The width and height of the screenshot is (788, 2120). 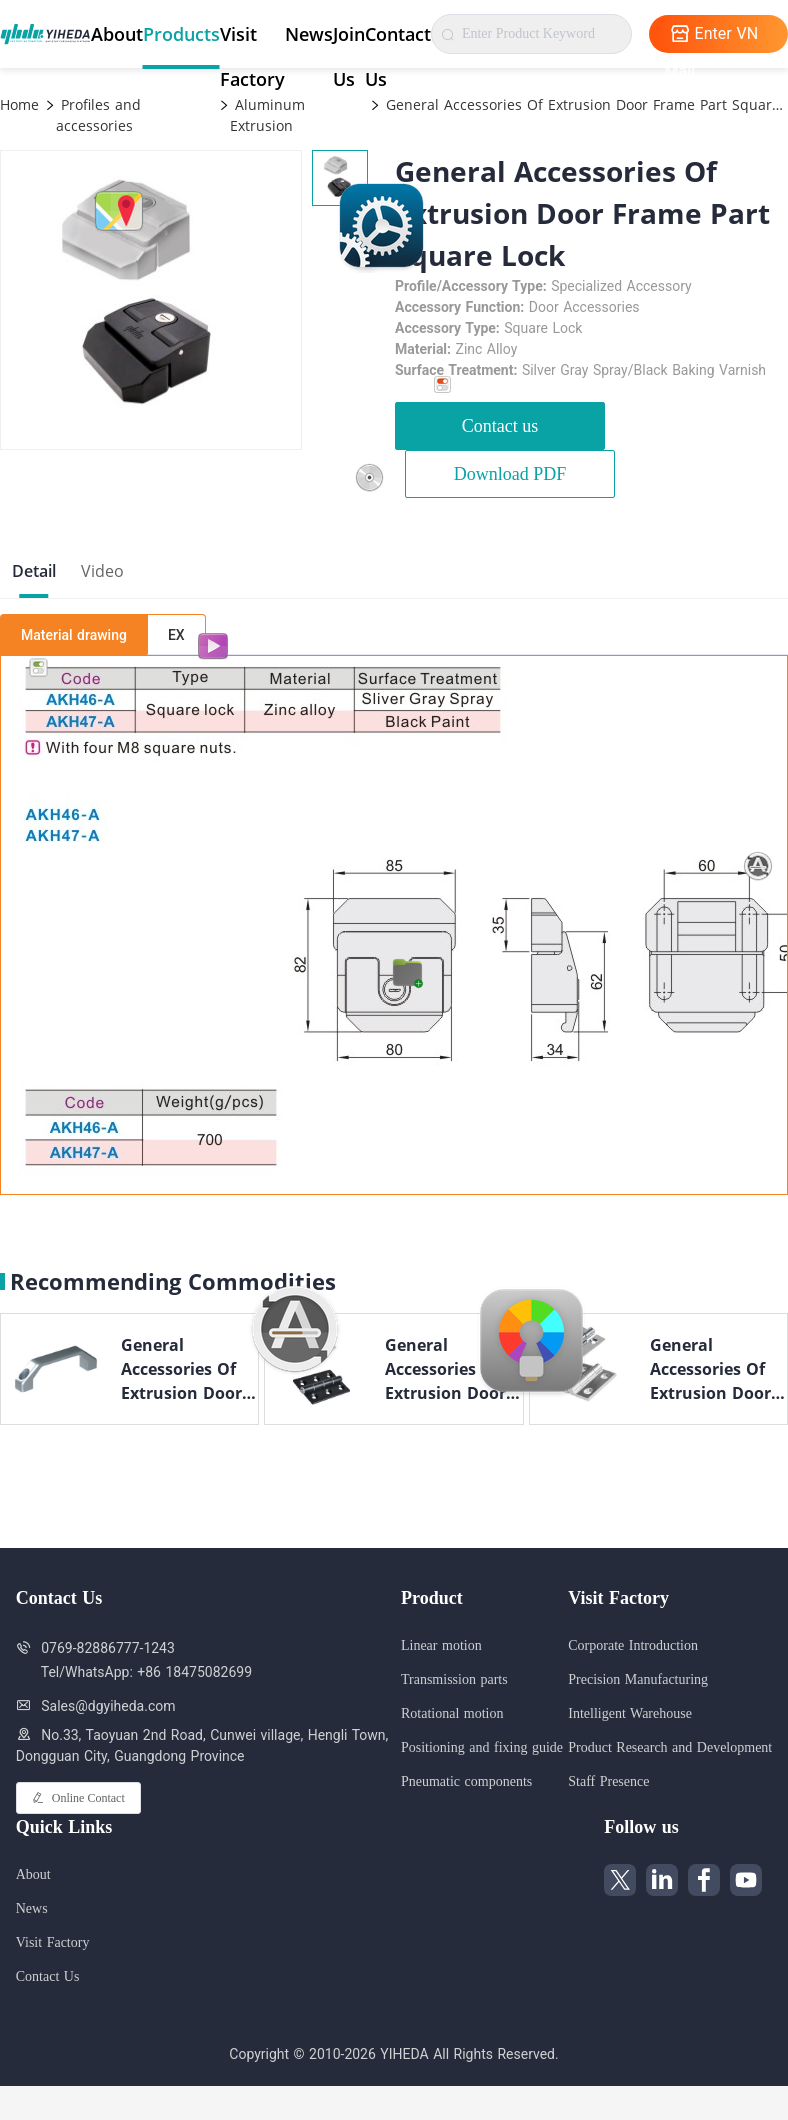 I want to click on open the software update manager, so click(x=295, y=1329).